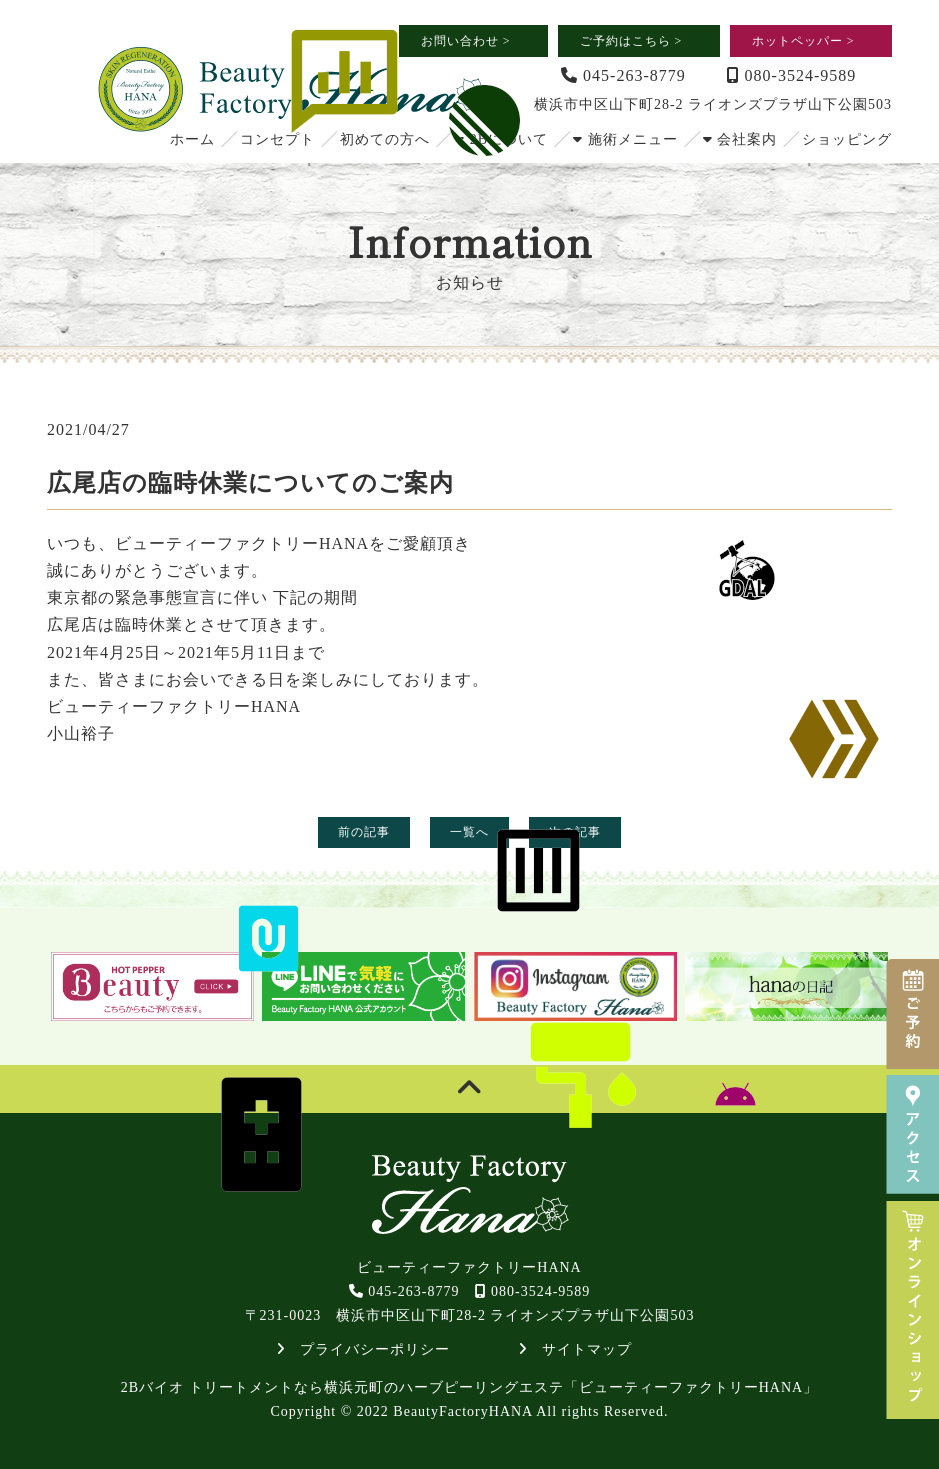 The width and height of the screenshot is (939, 1469). I want to click on attach a file to your message, so click(268, 938).